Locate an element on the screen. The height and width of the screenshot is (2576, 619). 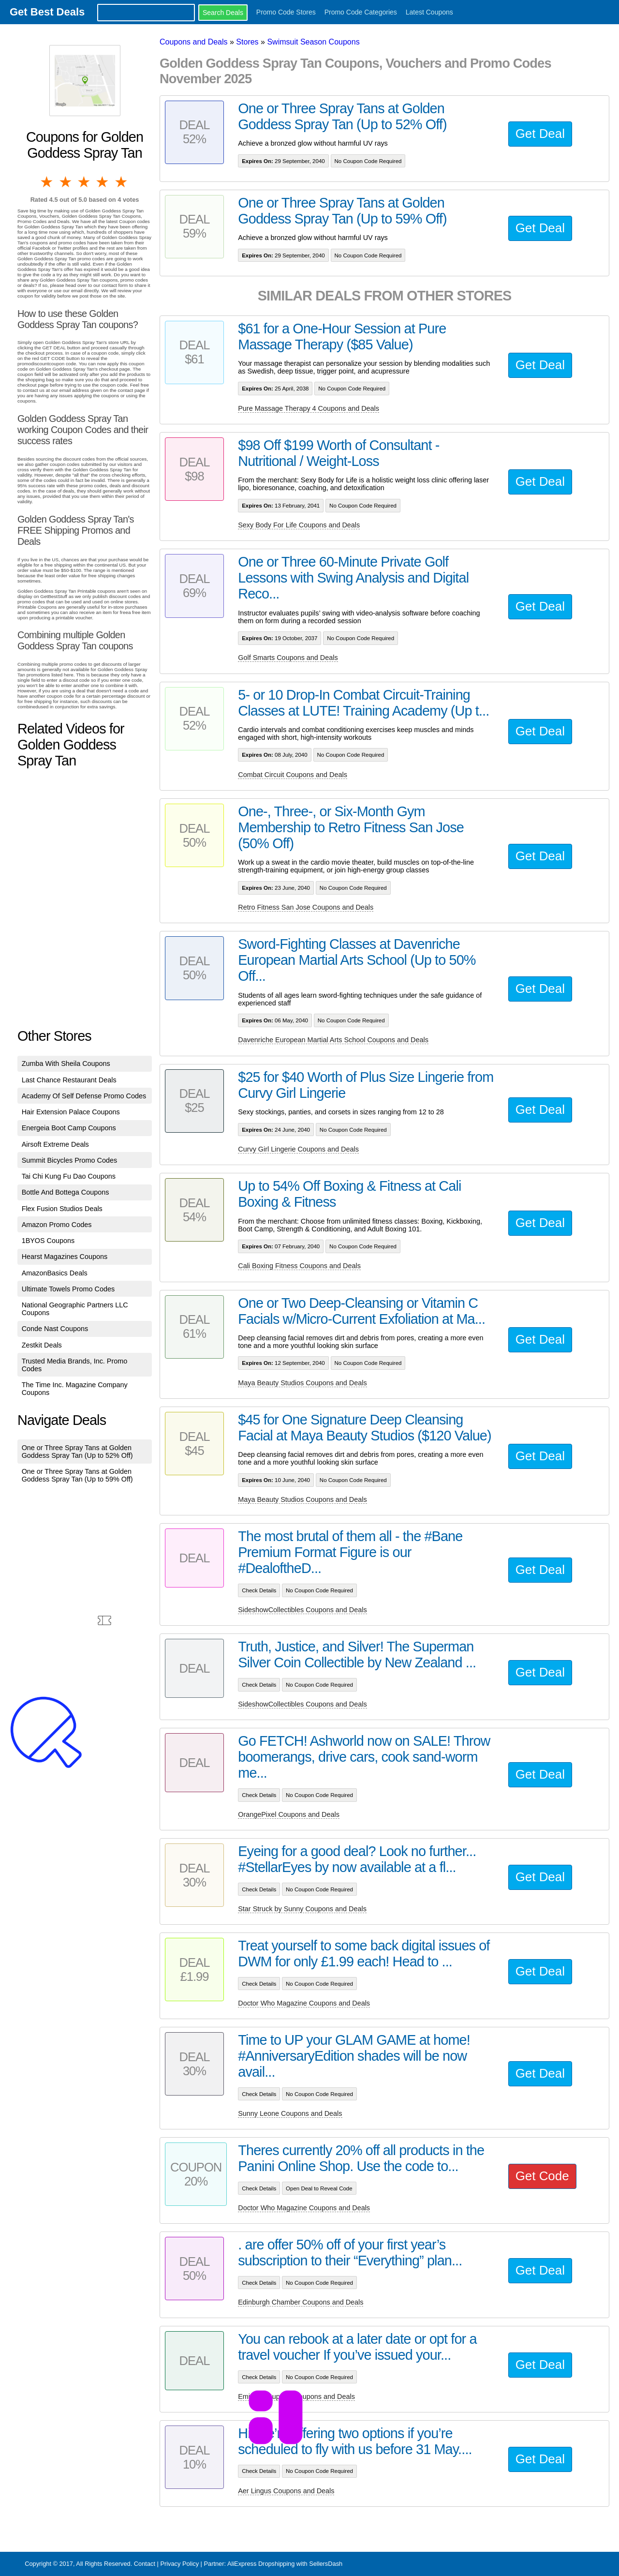
switch to grid or layout view is located at coordinates (276, 2417).